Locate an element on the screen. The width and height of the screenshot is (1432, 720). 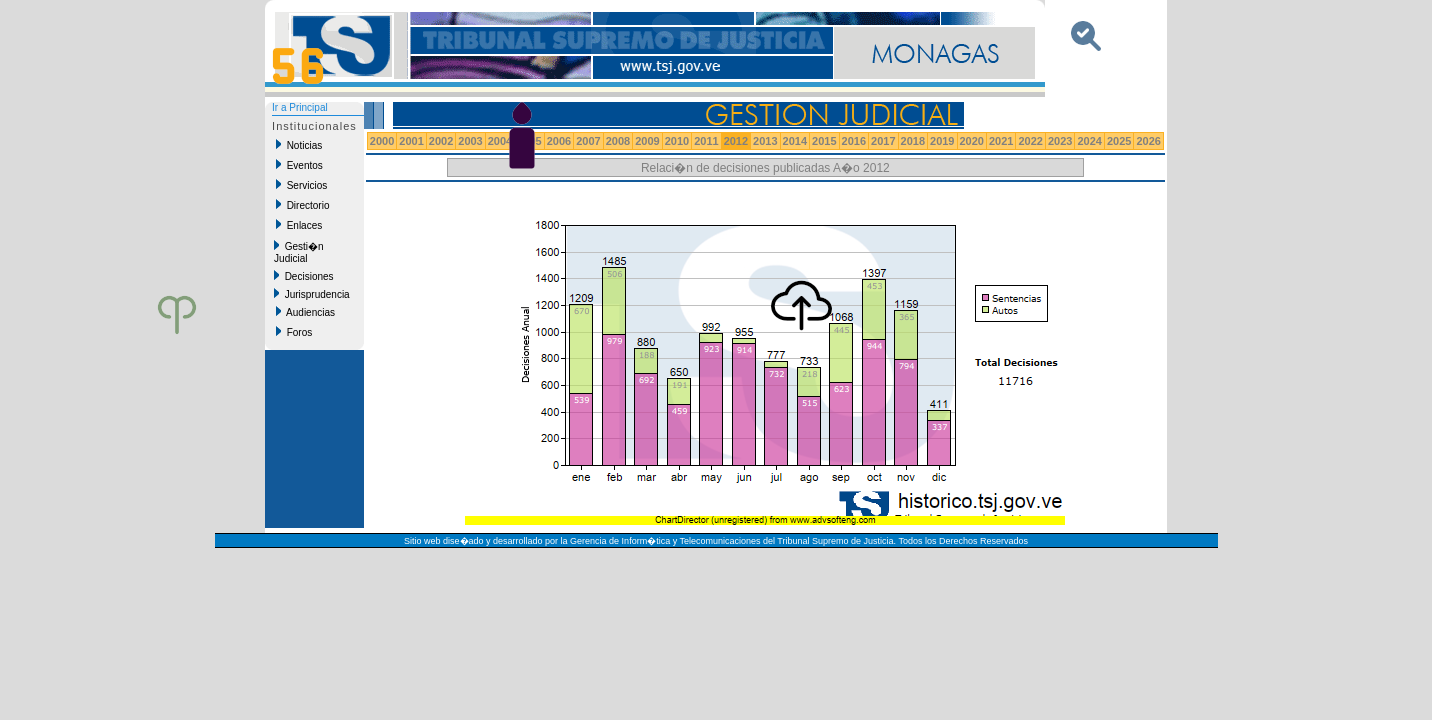
access candle or ambient lighting mode is located at coordinates (522, 137).